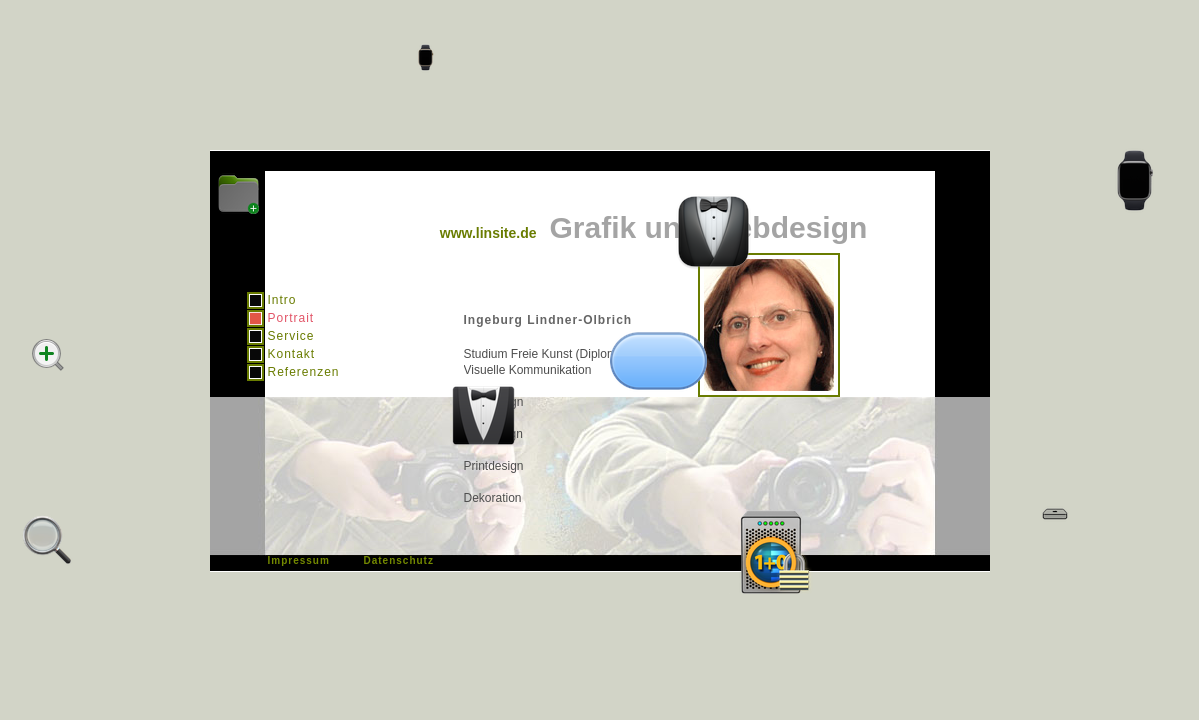 Image resolution: width=1199 pixels, height=720 pixels. Describe the element at coordinates (48, 355) in the screenshot. I see `zoom in on the current view` at that location.